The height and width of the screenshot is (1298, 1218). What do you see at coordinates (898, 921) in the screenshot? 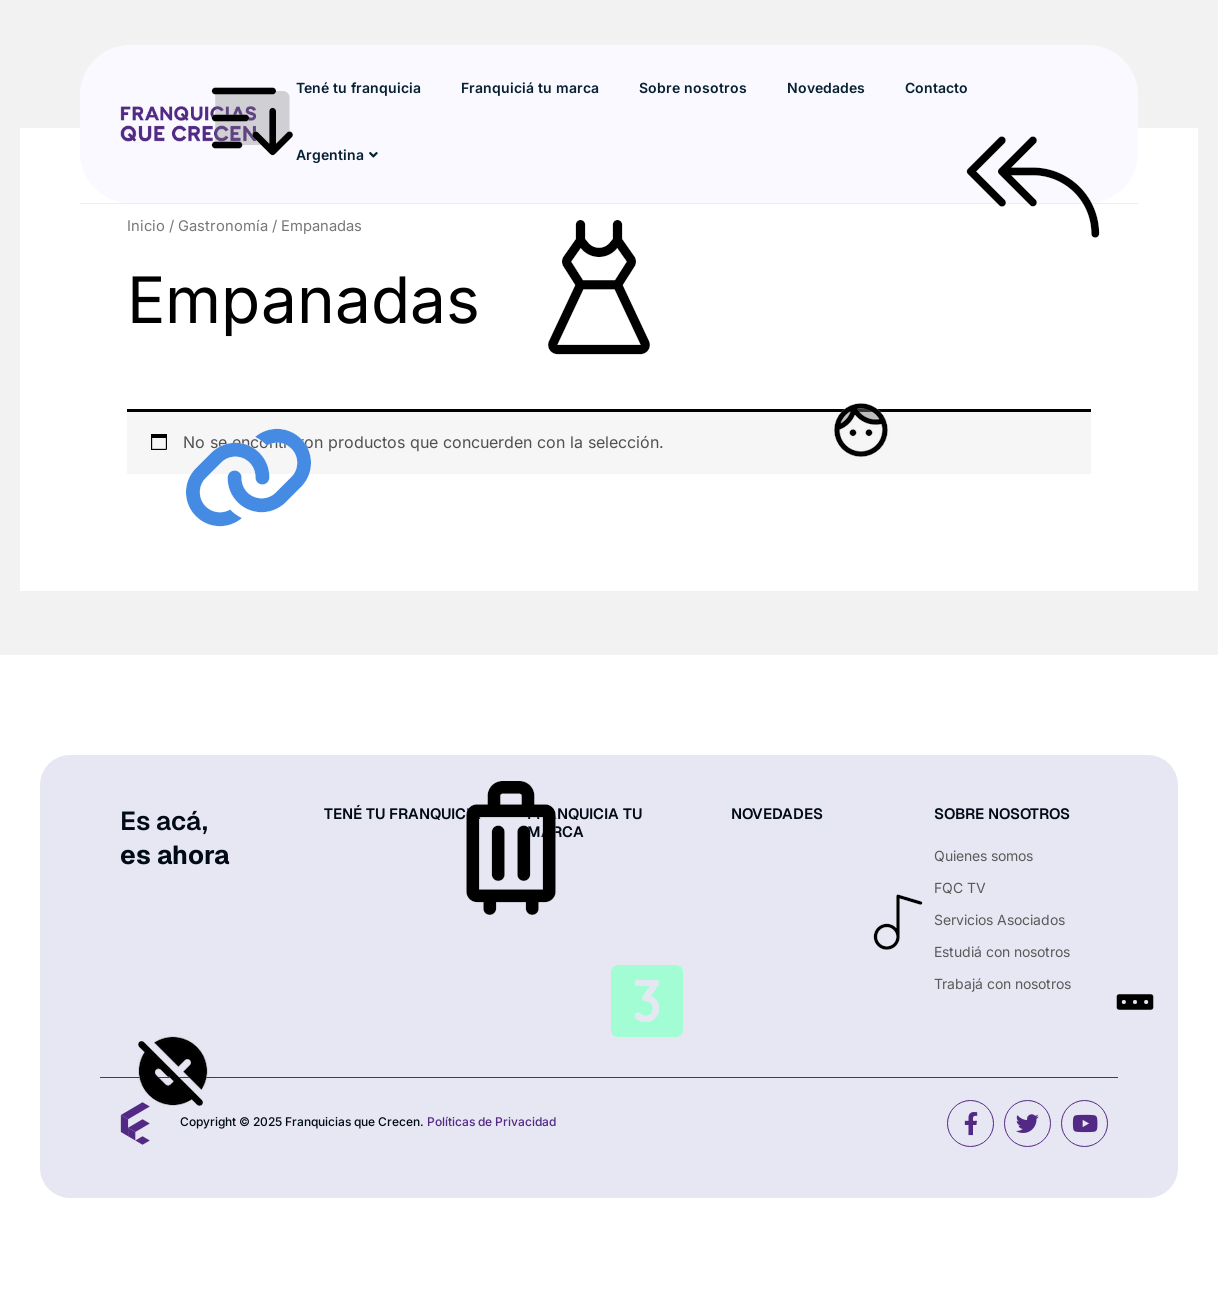
I see `play or access music` at bounding box center [898, 921].